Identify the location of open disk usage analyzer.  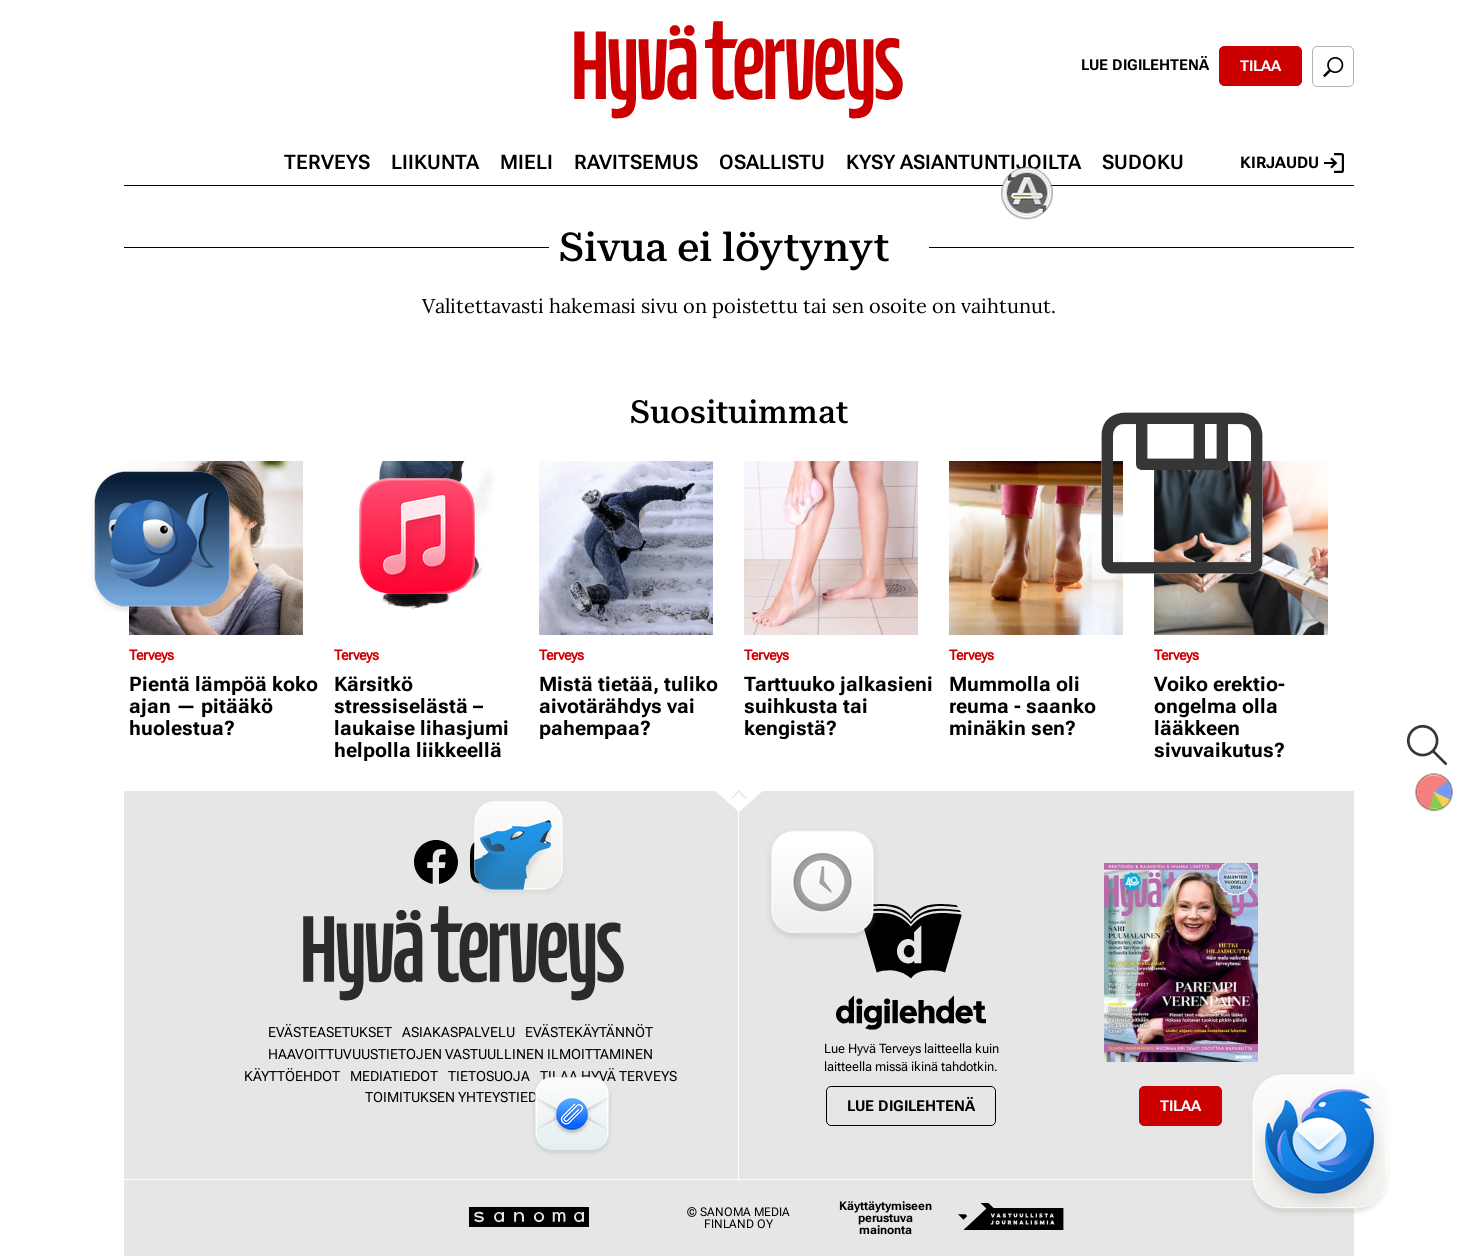
(1434, 792).